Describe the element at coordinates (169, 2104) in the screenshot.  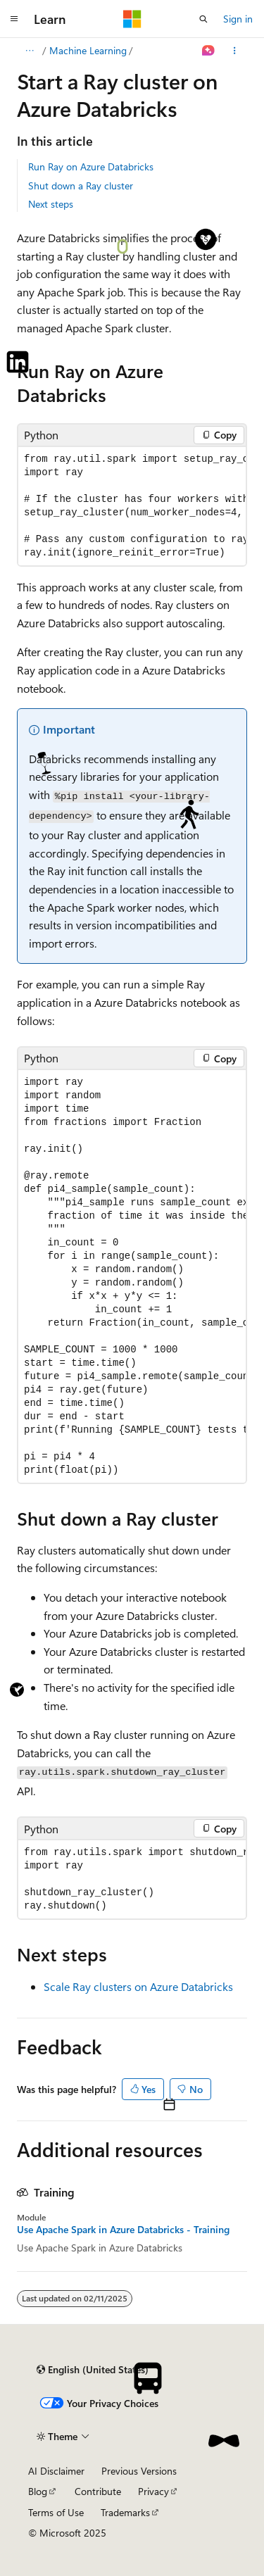
I see `view calendar or schedule` at that location.